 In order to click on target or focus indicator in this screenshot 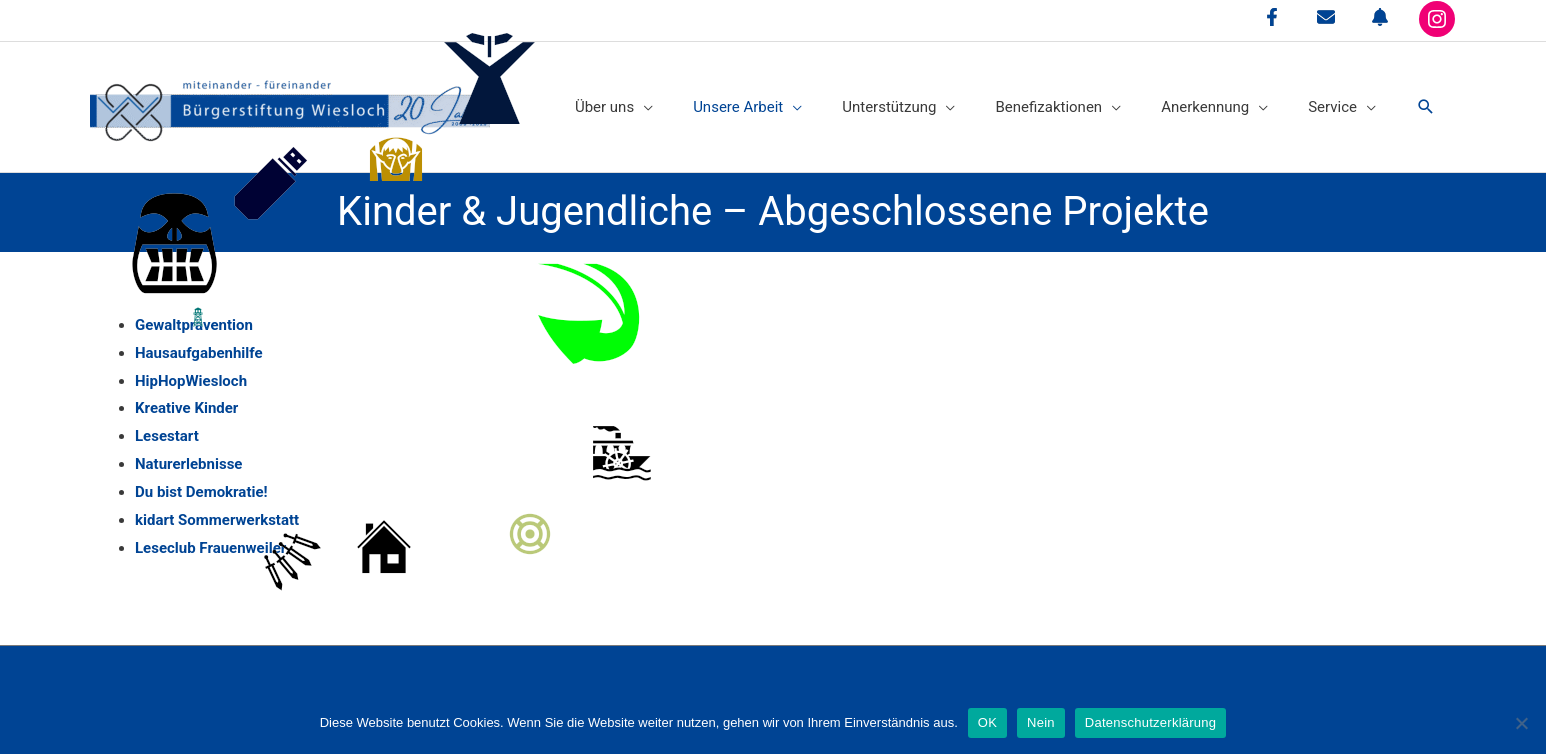, I will do `click(530, 534)`.